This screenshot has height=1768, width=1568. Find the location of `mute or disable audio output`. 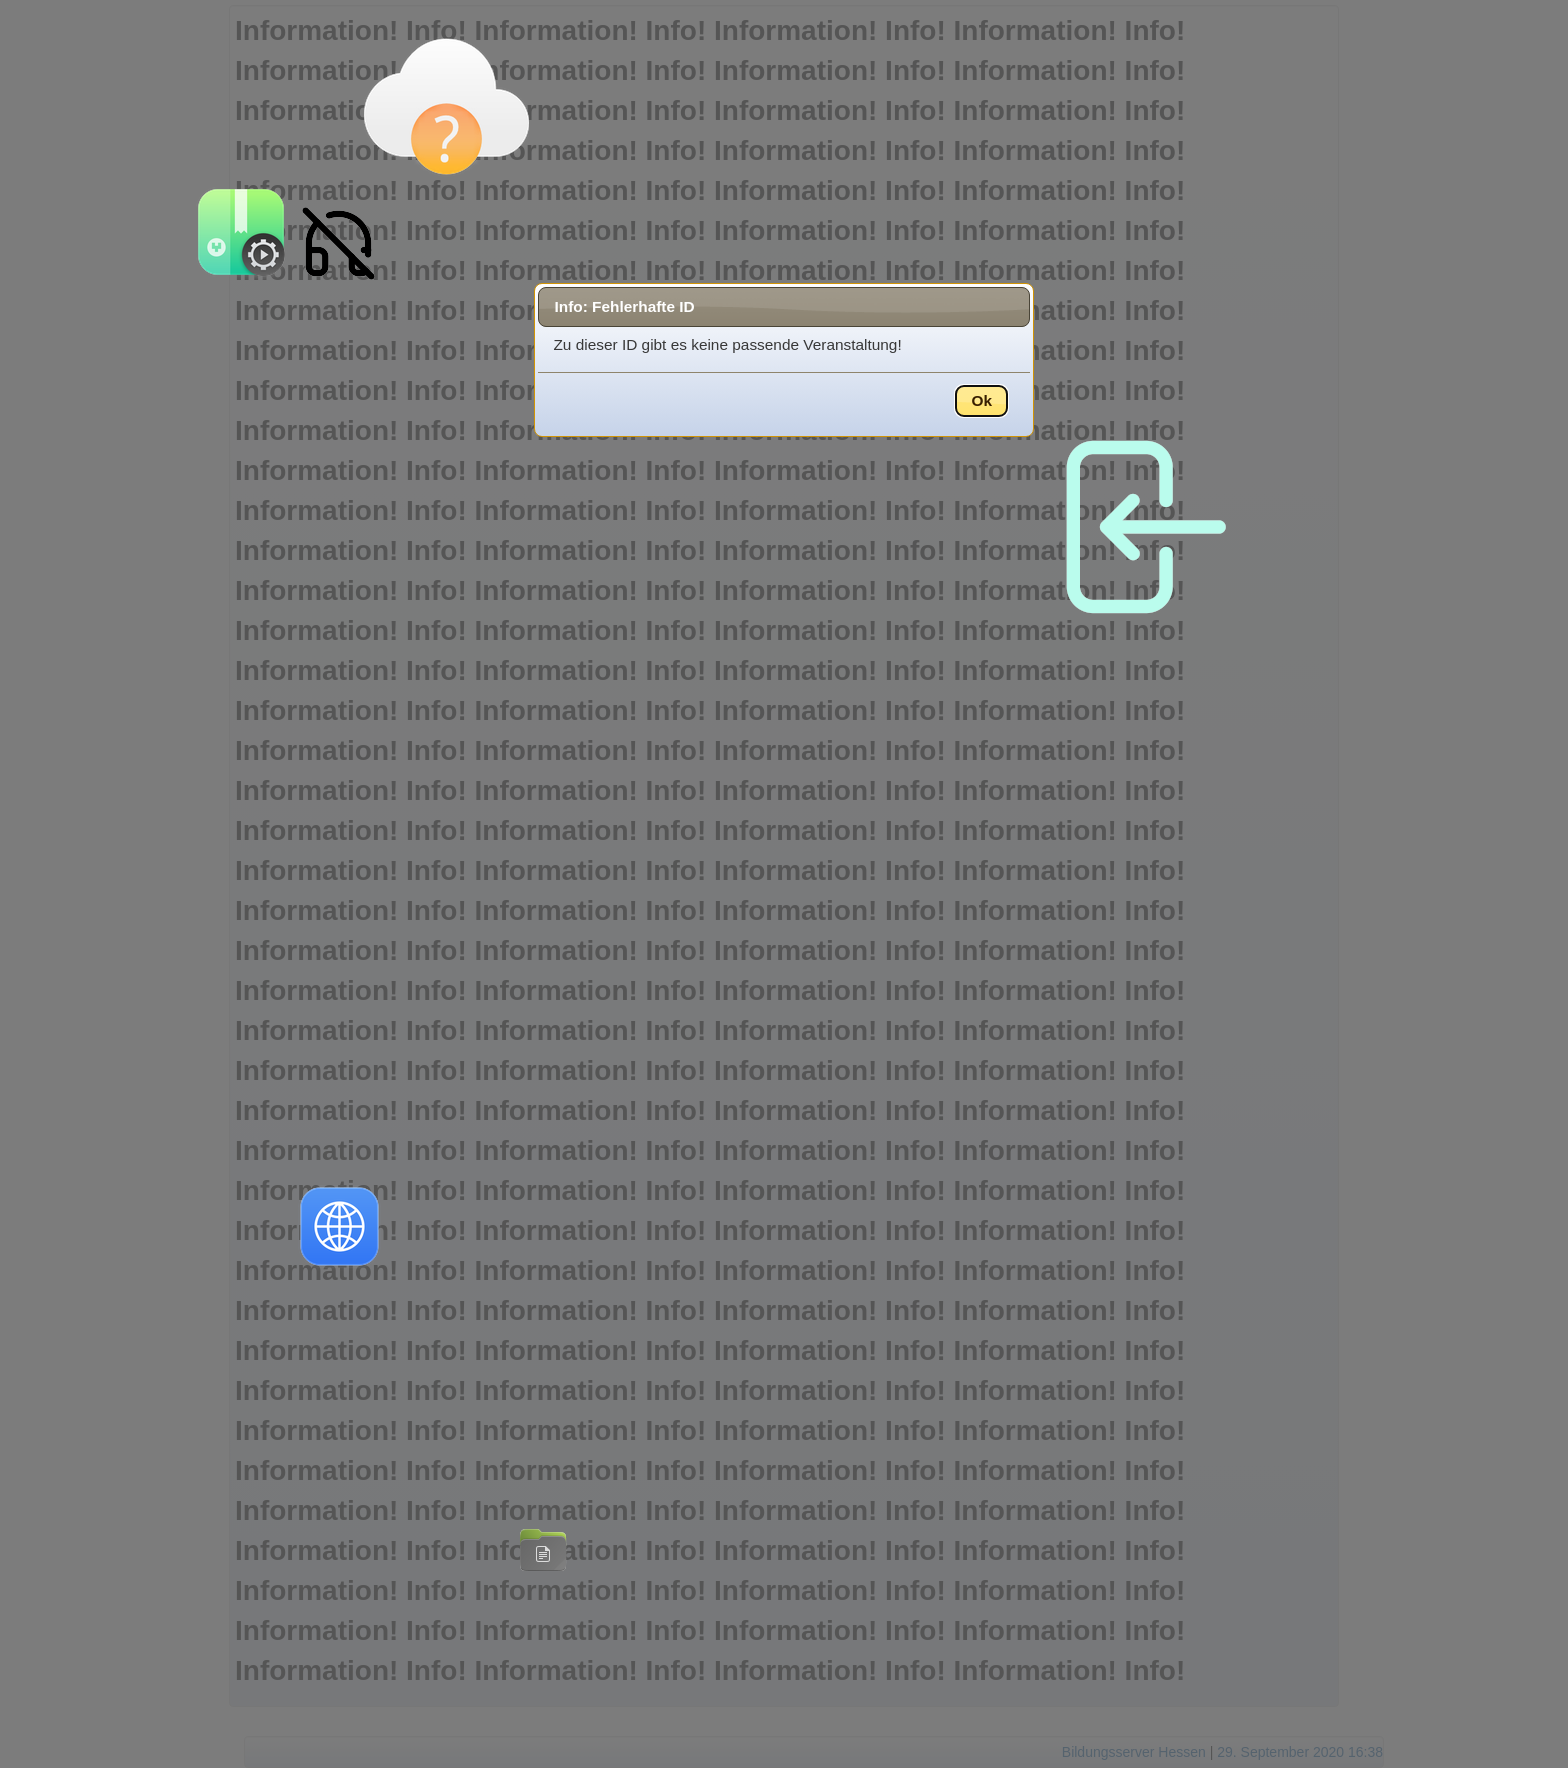

mute or disable audio output is located at coordinates (338, 243).